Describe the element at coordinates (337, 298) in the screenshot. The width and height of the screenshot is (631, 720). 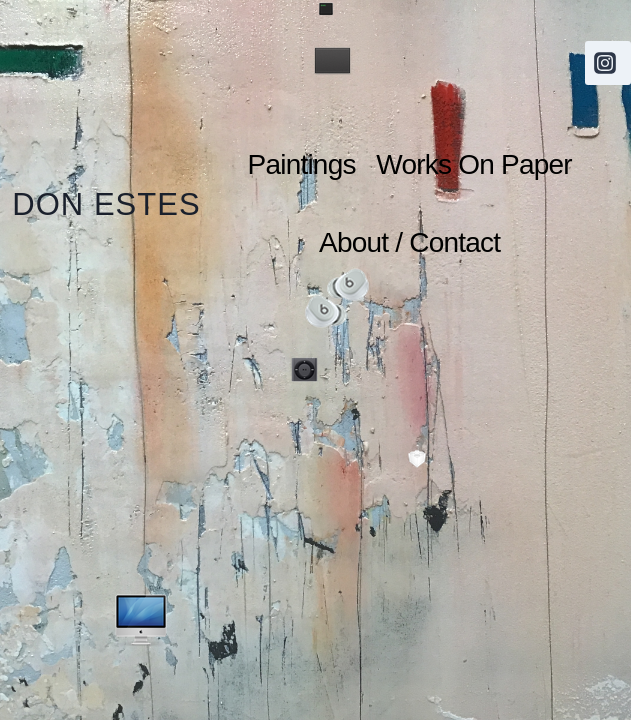
I see `connect beats wireless earbuds via bluetooth` at that location.